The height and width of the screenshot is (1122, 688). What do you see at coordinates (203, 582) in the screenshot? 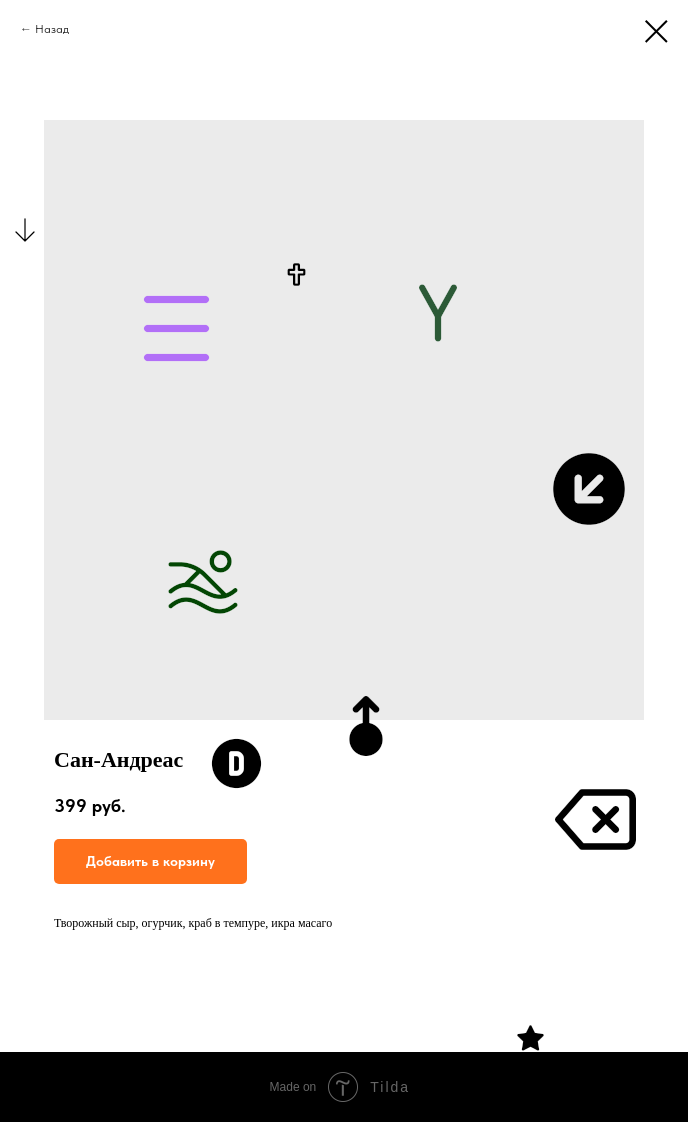
I see `access swimming or aquatic activities` at bounding box center [203, 582].